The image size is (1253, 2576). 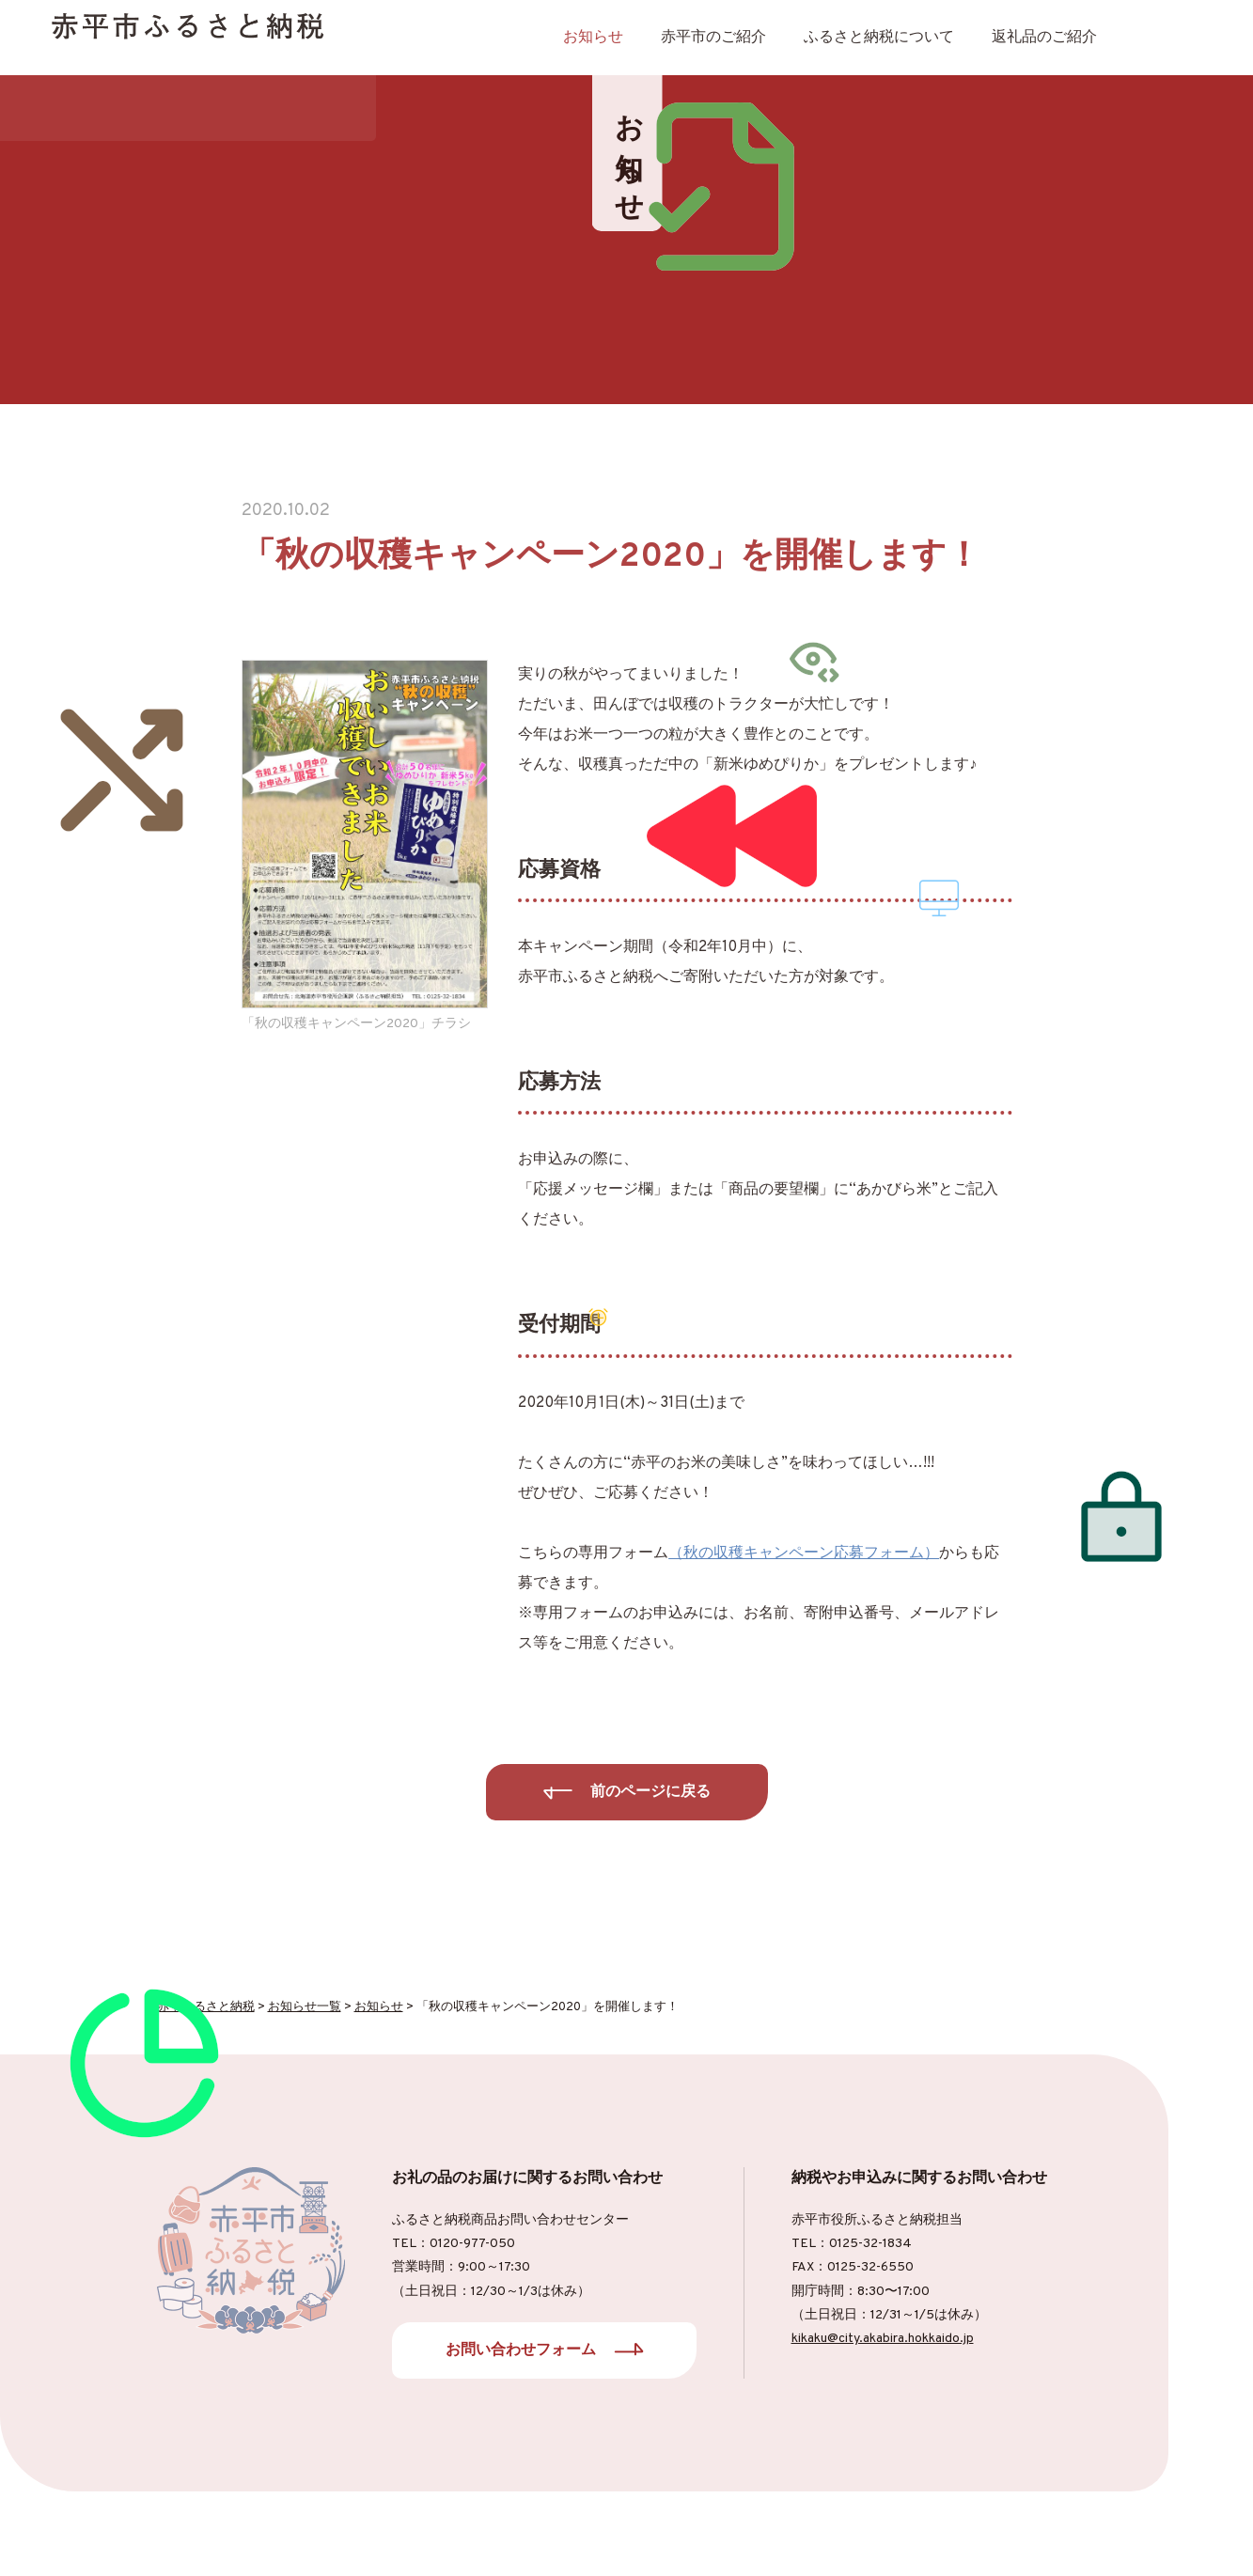 What do you see at coordinates (1121, 1522) in the screenshot?
I see `lock or secure this item` at bounding box center [1121, 1522].